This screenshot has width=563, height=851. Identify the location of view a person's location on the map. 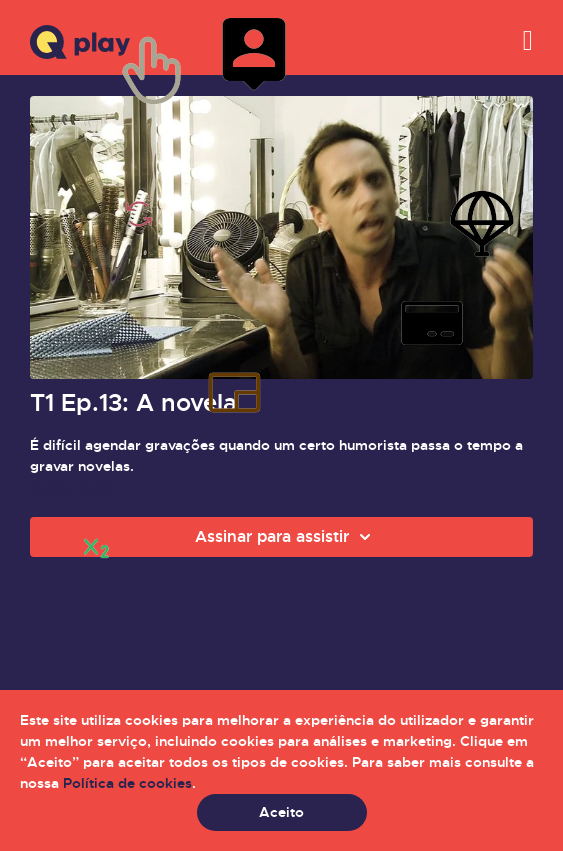
(254, 53).